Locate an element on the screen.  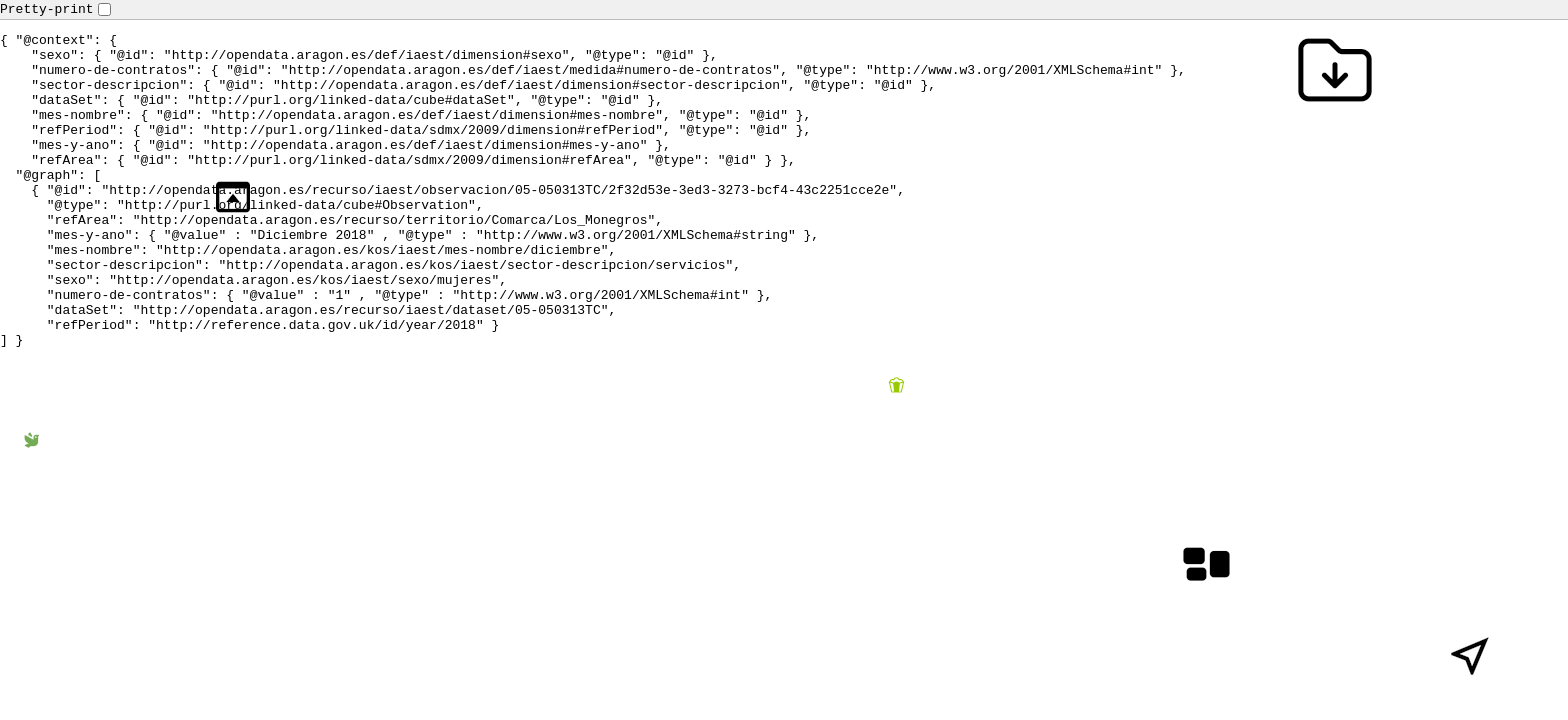
access movies or entertainment content is located at coordinates (896, 385).